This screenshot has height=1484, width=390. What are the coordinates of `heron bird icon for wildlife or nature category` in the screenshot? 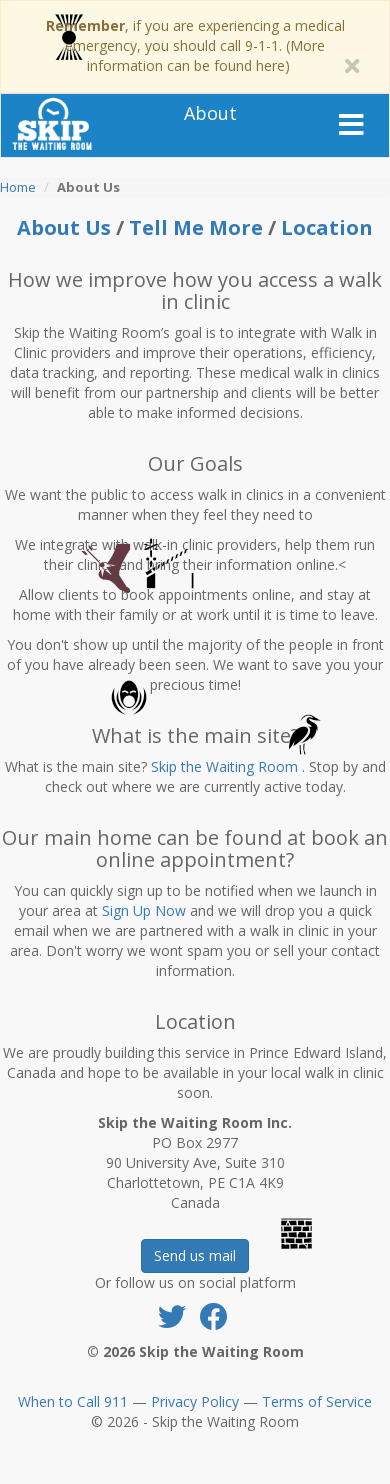 It's located at (305, 734).